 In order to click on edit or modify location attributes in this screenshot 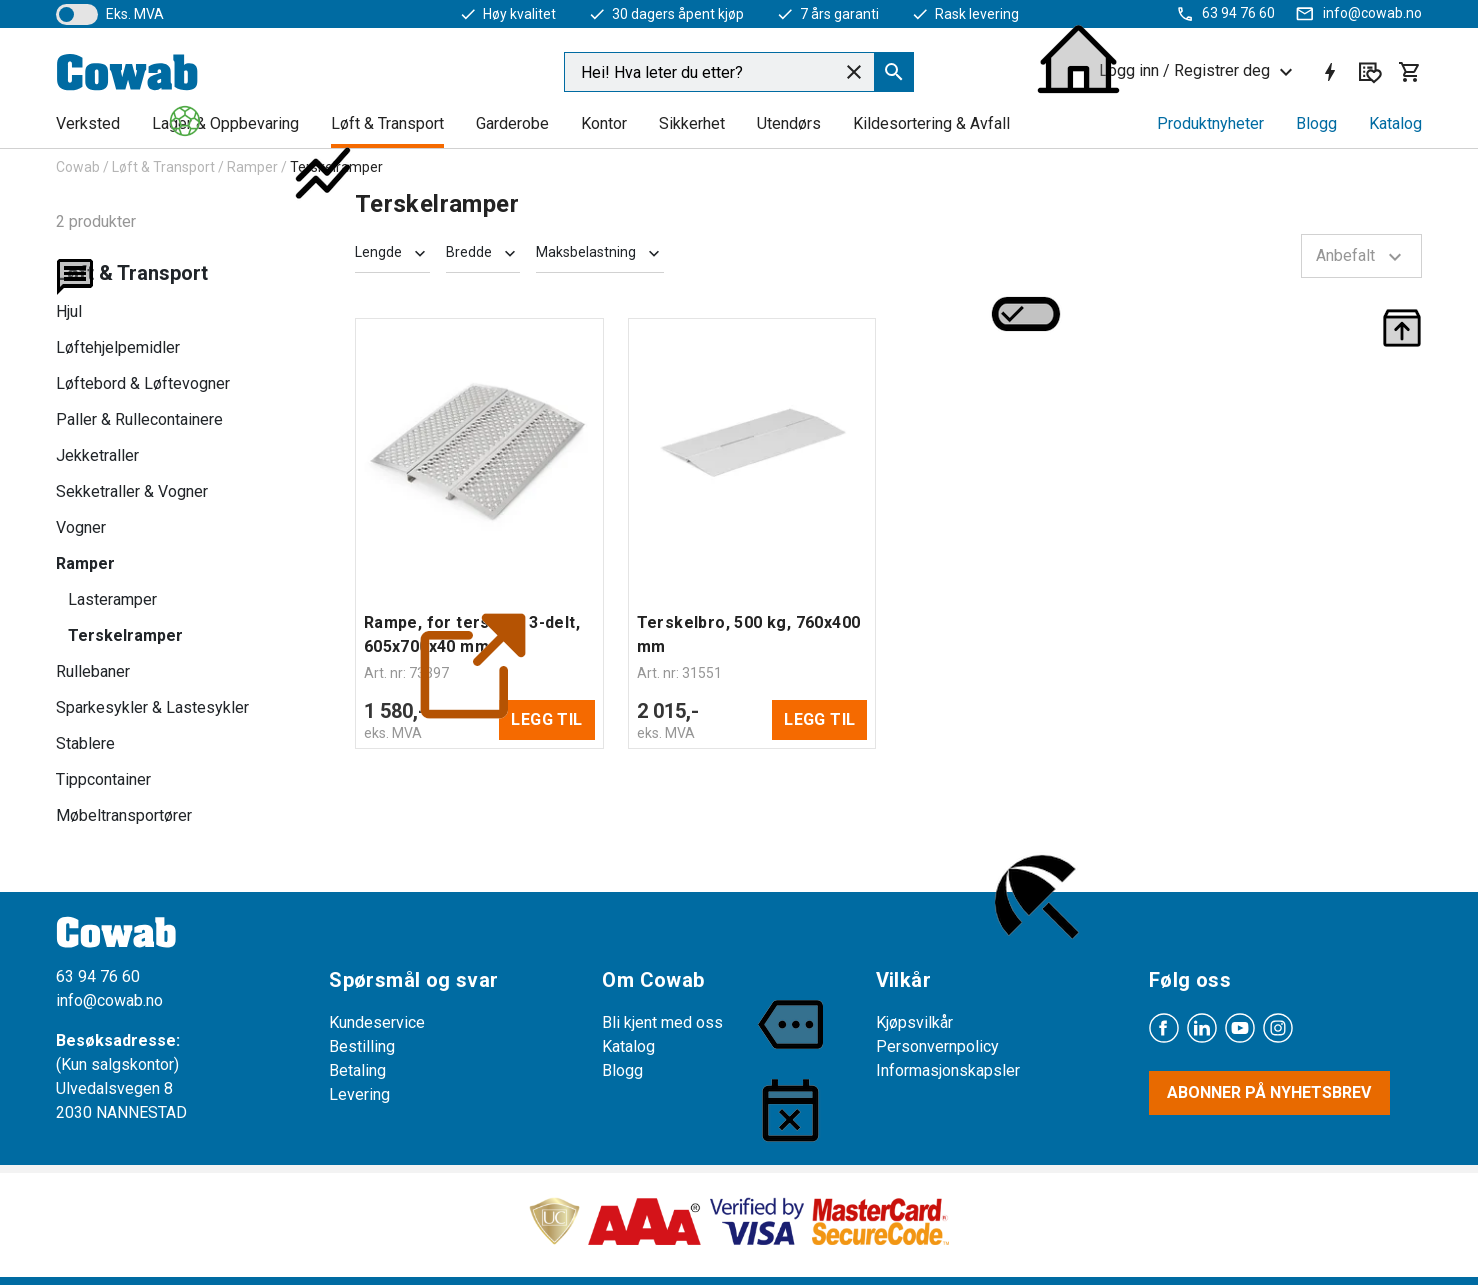, I will do `click(1026, 314)`.